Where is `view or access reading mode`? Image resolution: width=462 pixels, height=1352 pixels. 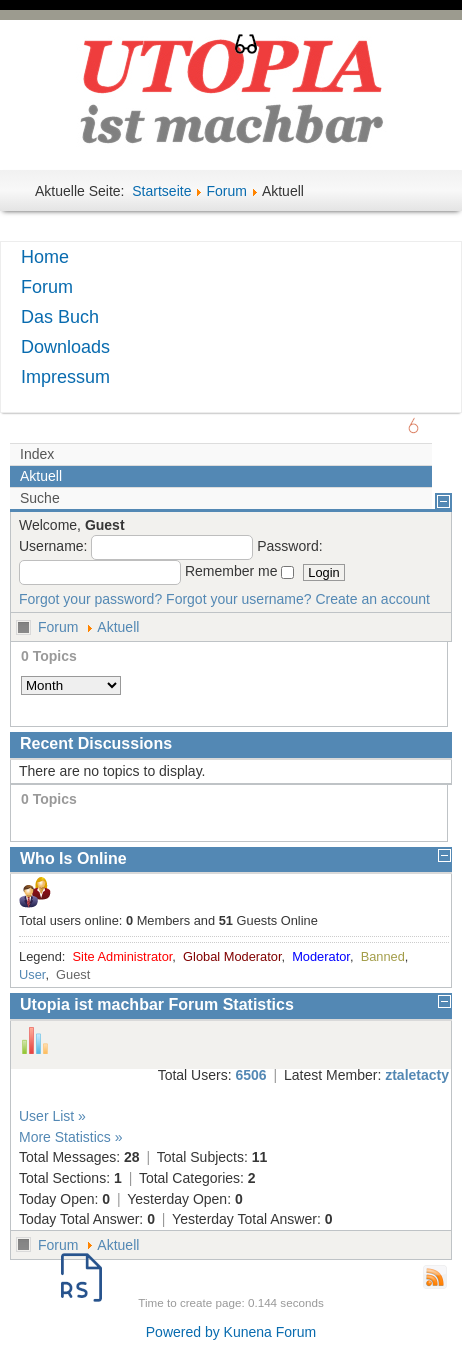
view or access reading mode is located at coordinates (246, 44).